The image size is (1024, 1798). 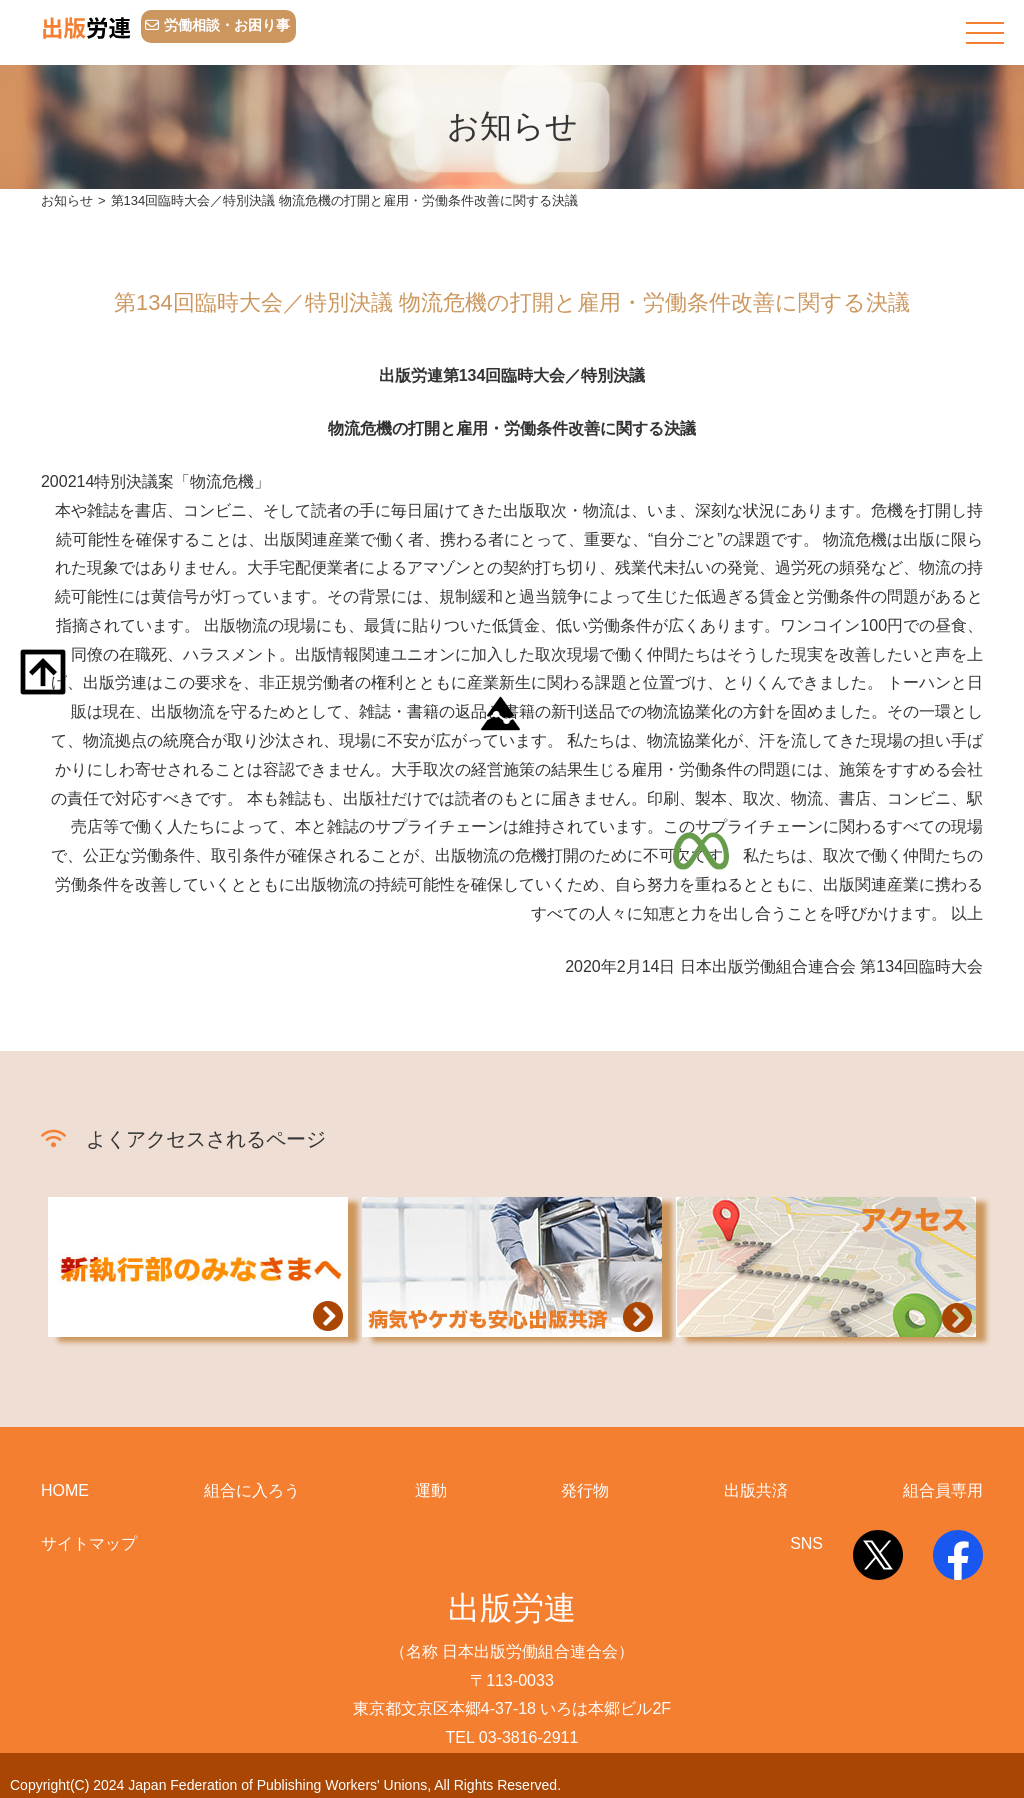 I want to click on Pine Script programming language logo, so click(x=500, y=713).